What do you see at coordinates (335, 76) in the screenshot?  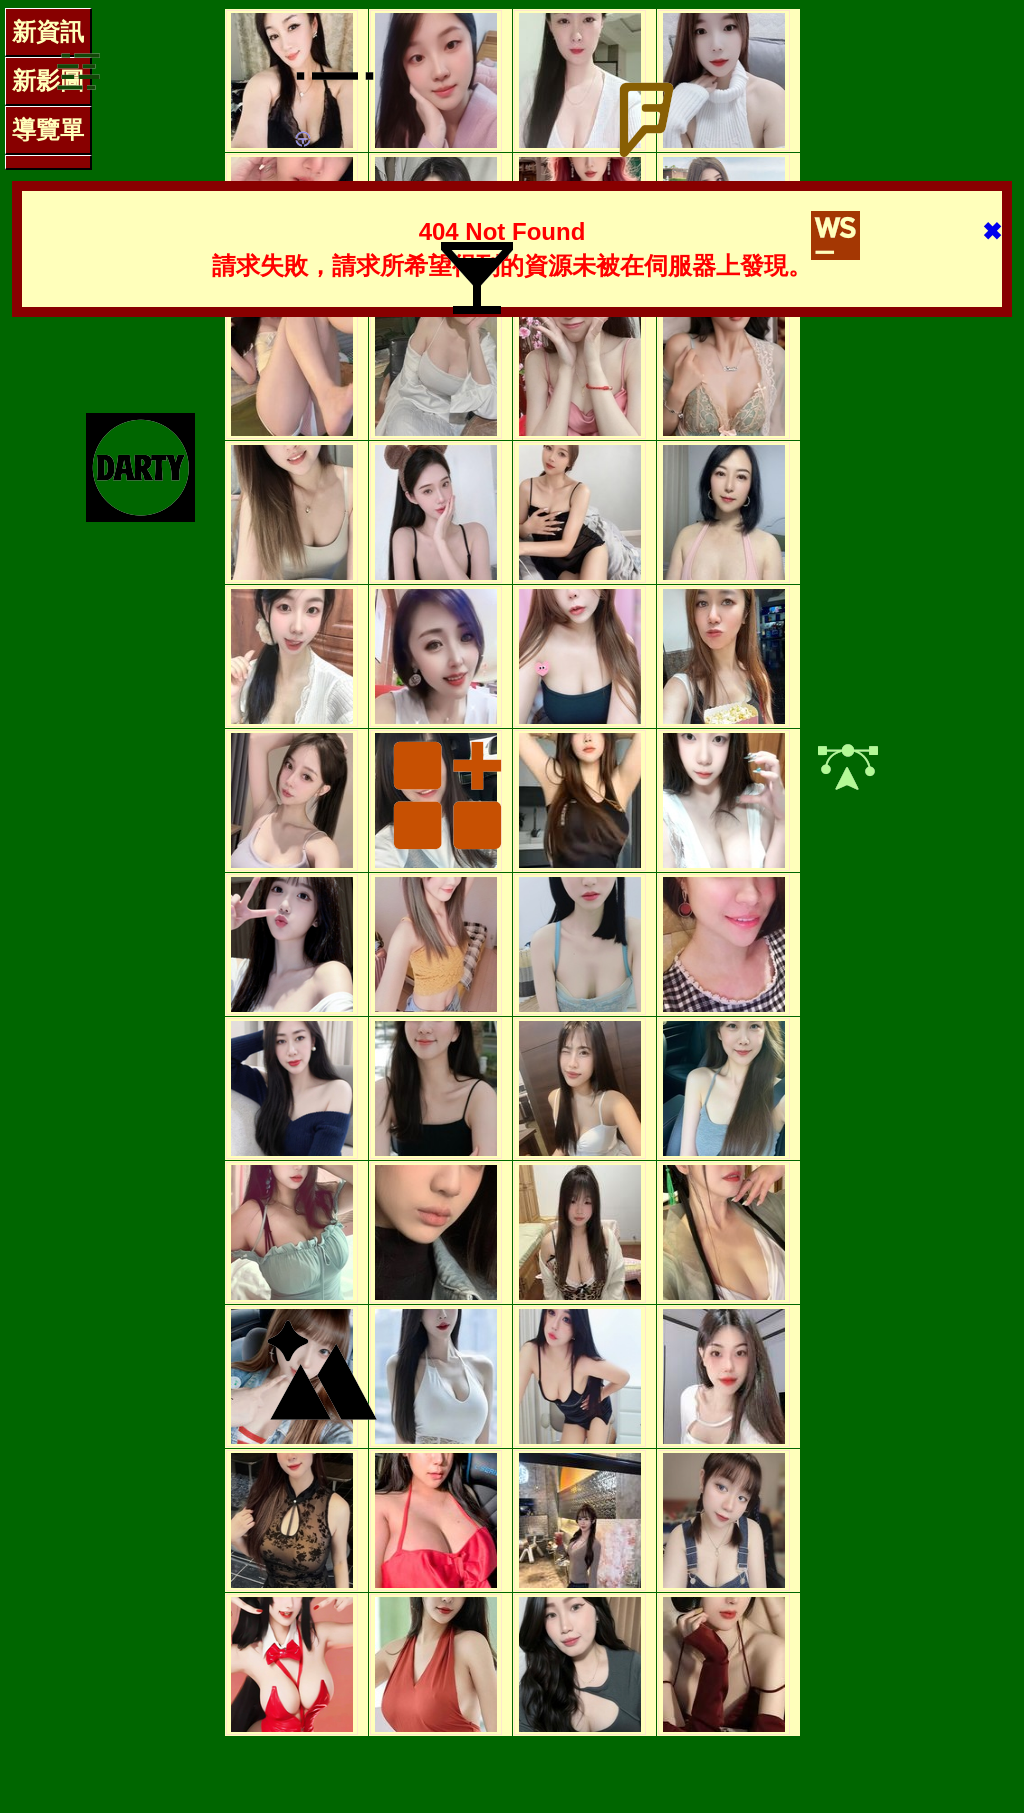 I see `insert a horizontal divider line` at bounding box center [335, 76].